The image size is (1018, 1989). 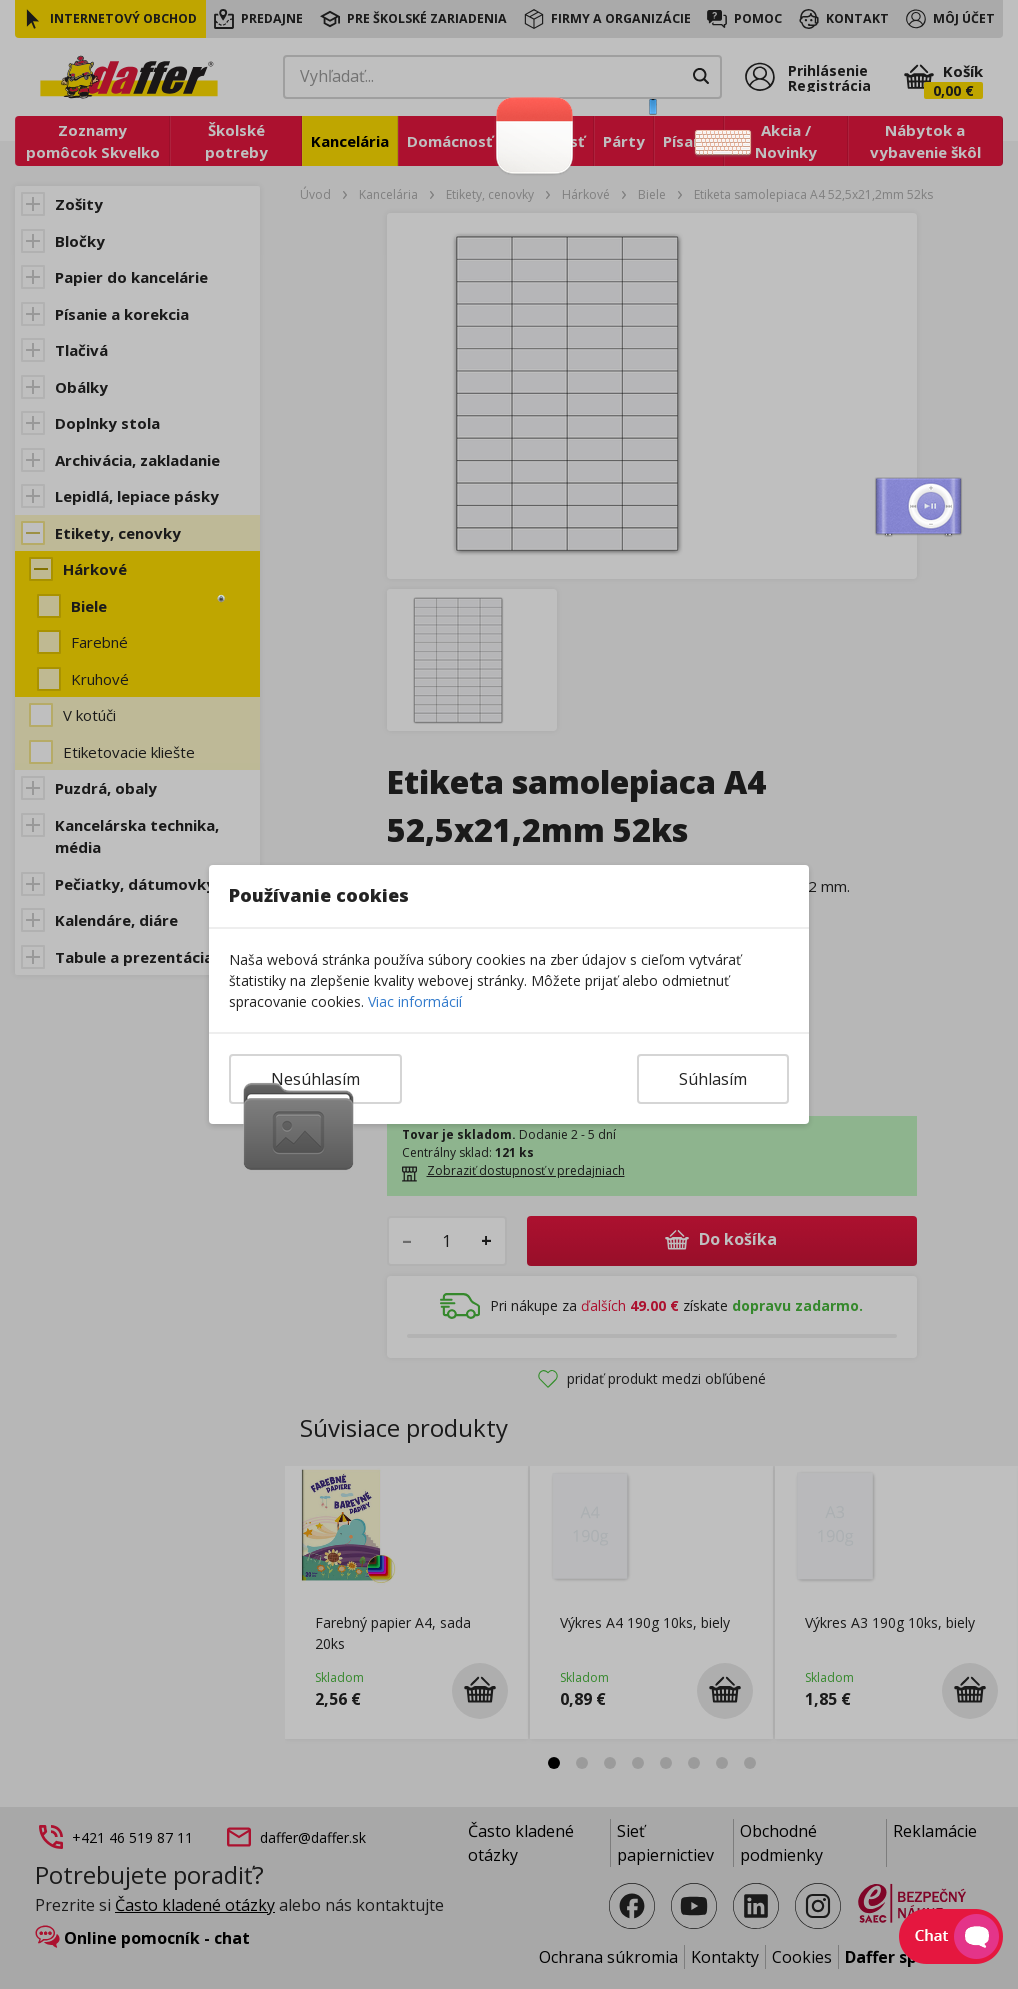 What do you see at coordinates (653, 107) in the screenshot?
I see `indicates a connected iPhone device` at bounding box center [653, 107].